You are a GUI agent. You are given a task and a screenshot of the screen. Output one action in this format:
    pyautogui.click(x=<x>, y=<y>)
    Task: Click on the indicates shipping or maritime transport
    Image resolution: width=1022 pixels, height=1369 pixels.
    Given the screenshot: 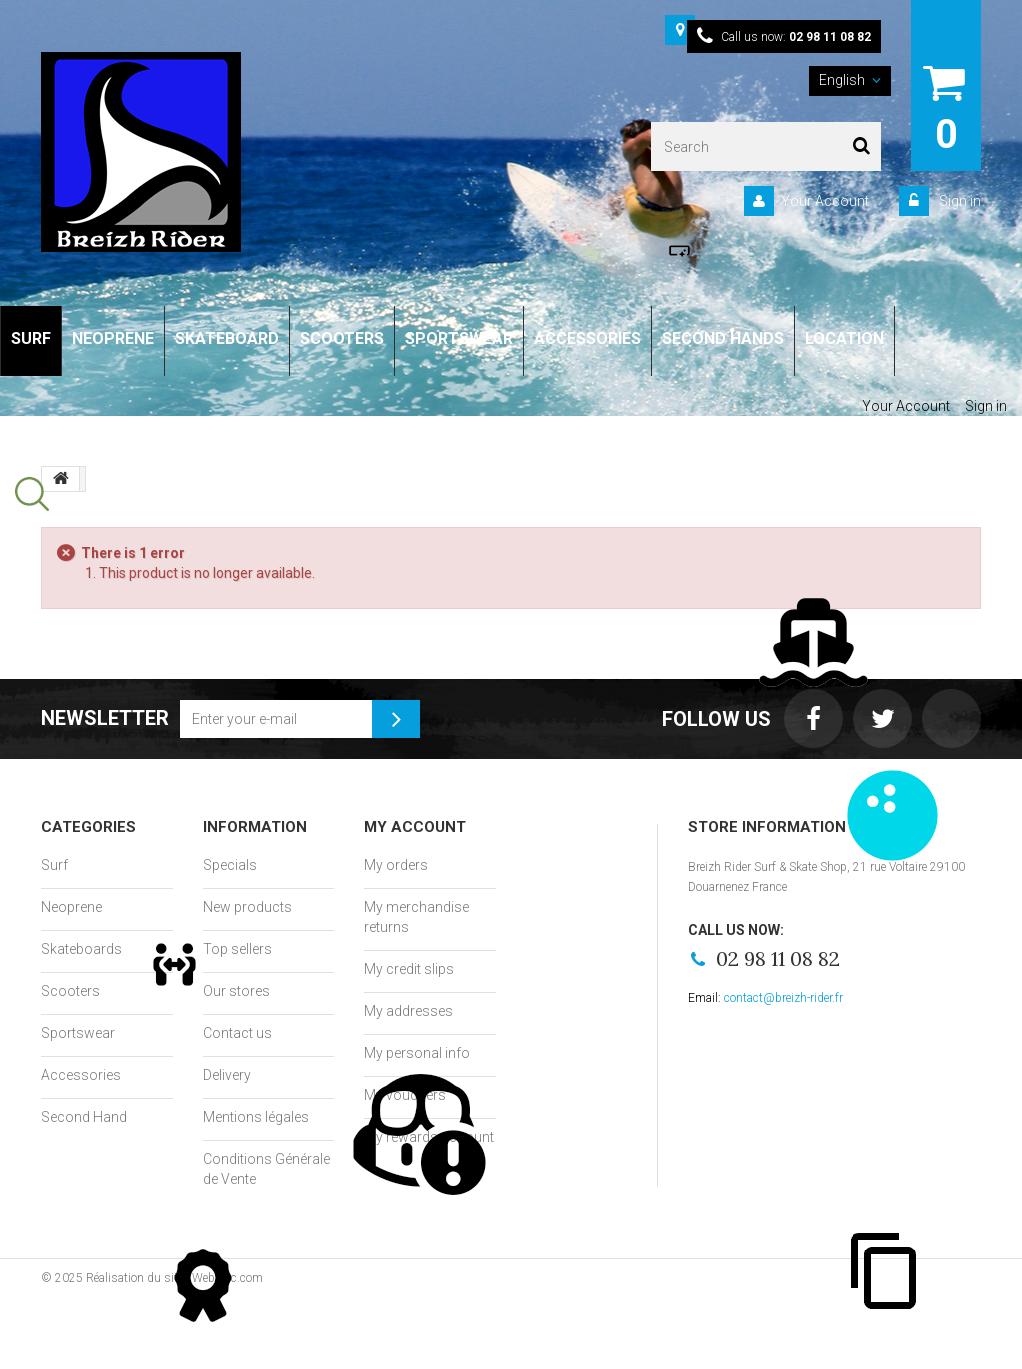 What is the action you would take?
    pyautogui.click(x=813, y=642)
    